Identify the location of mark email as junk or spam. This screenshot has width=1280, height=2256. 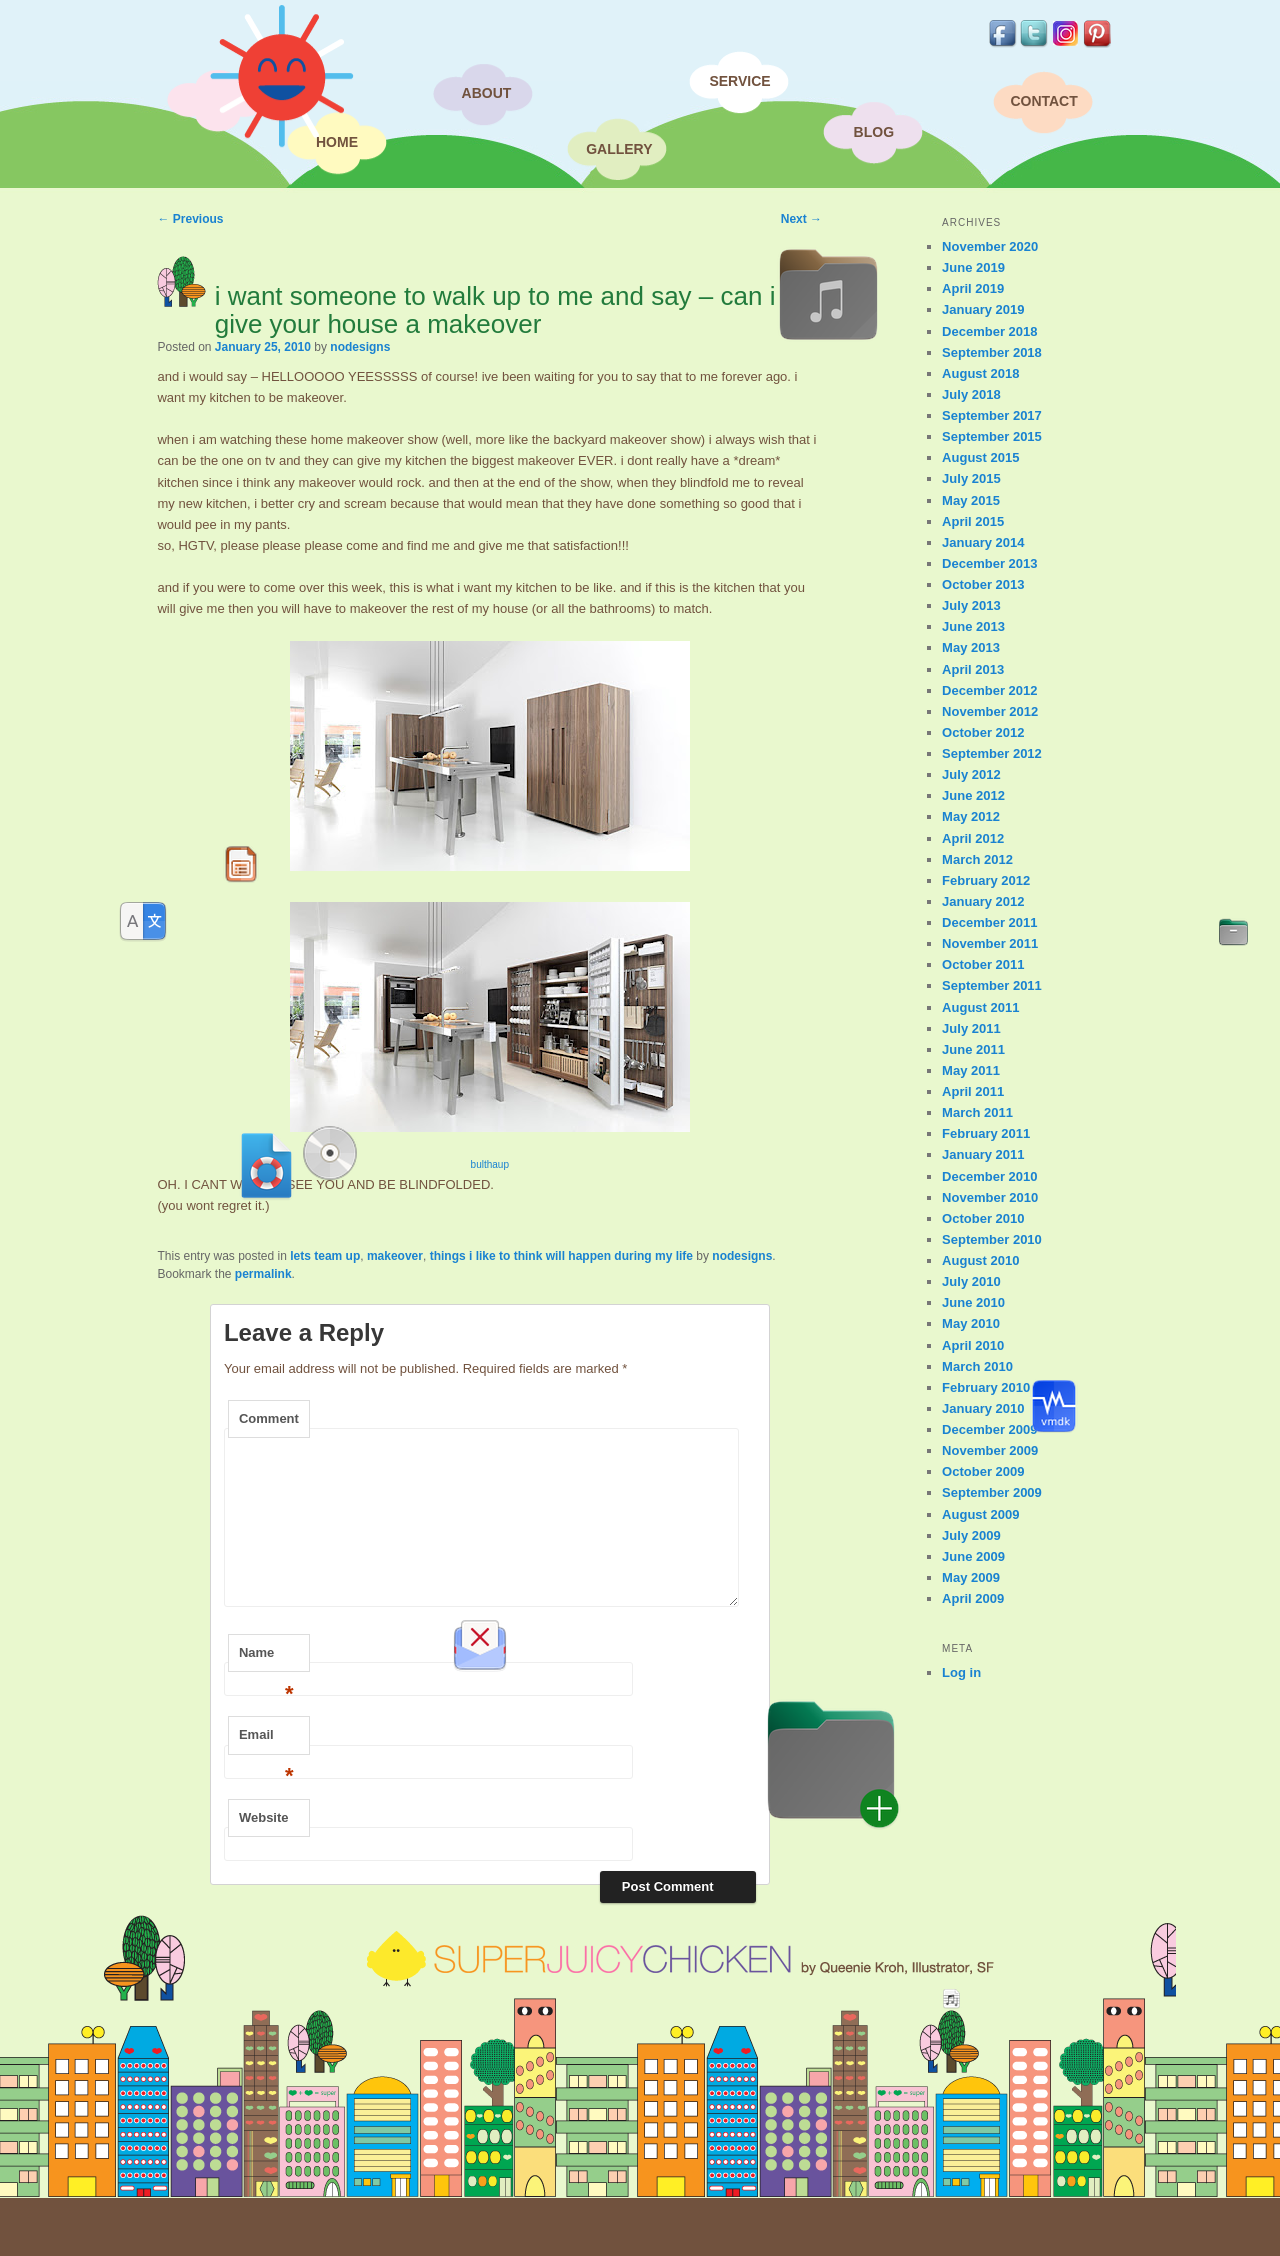
(480, 1646).